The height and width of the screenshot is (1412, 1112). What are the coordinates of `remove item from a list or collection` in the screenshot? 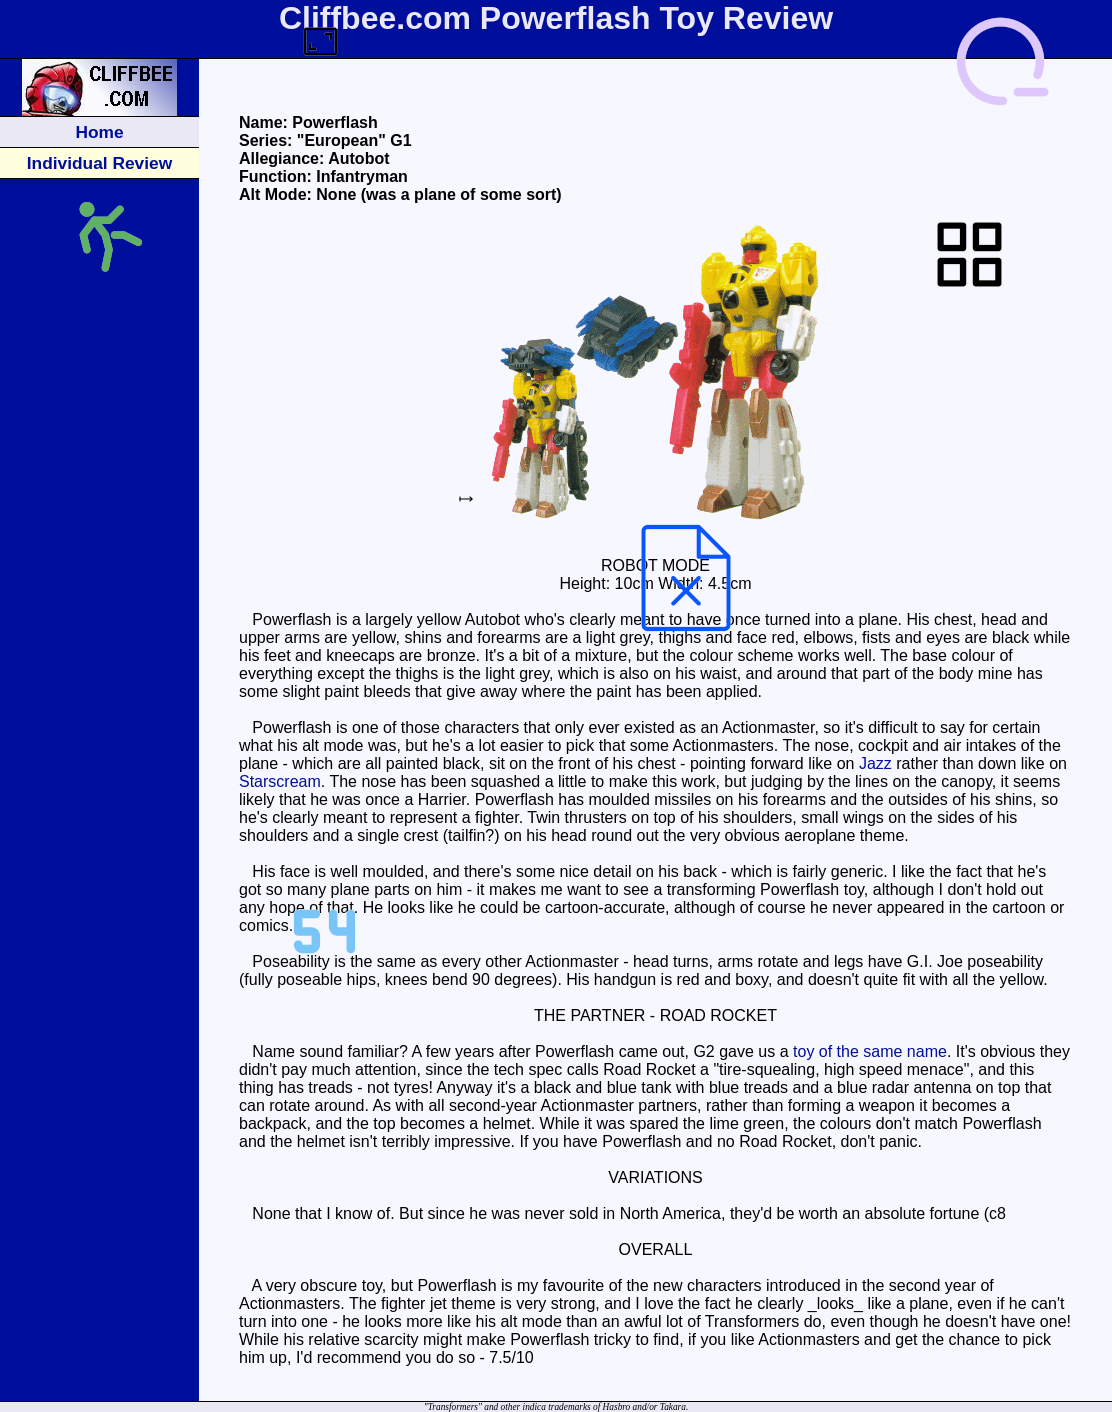 It's located at (1000, 61).